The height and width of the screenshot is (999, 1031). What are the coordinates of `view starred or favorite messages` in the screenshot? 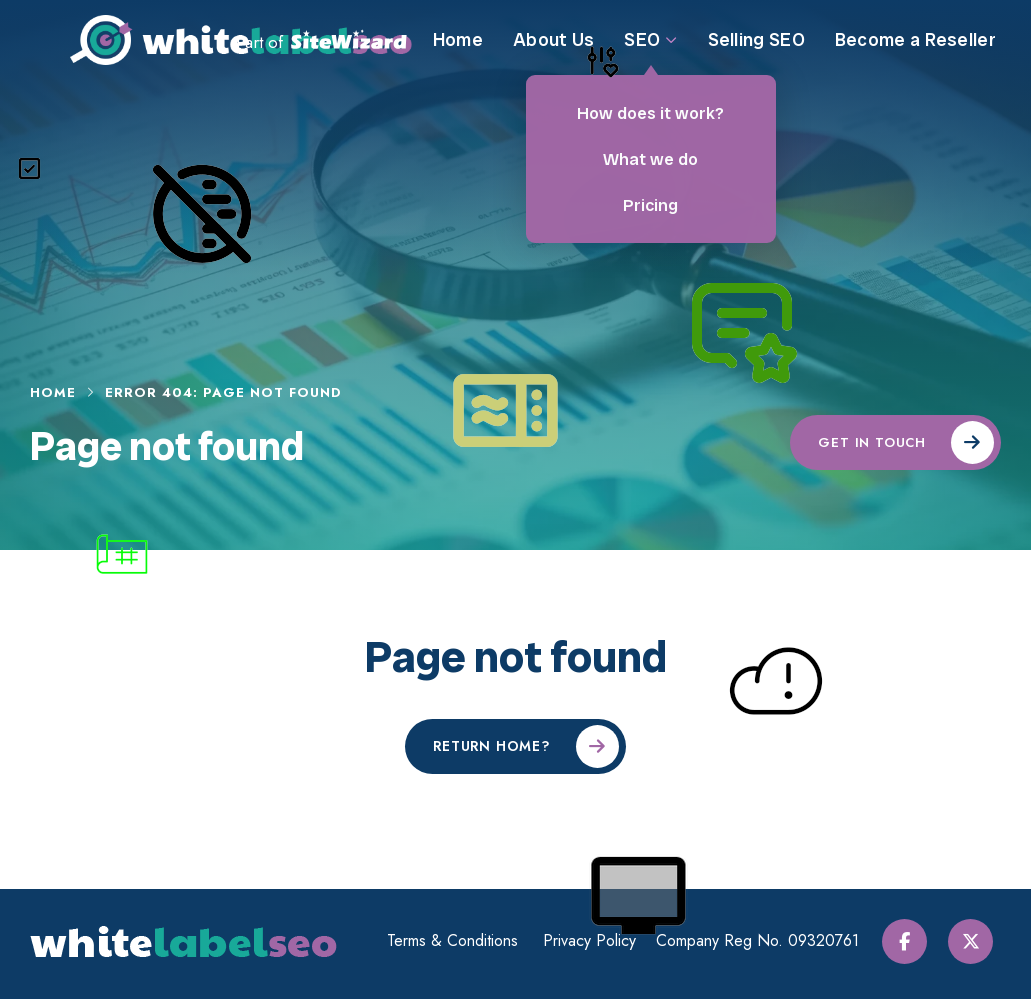 It's located at (742, 328).